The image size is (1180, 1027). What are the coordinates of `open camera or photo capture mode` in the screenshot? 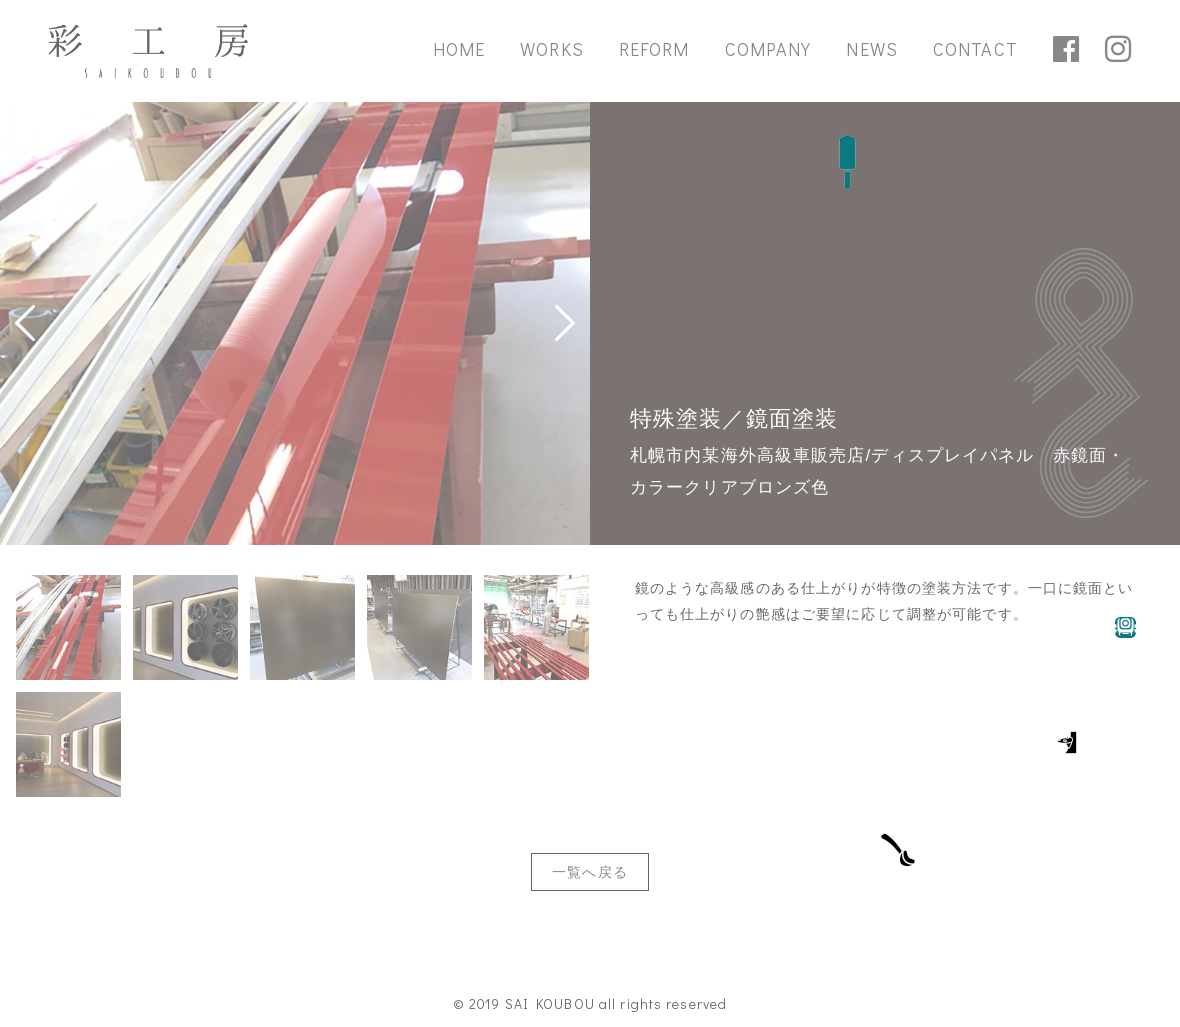 It's located at (1125, 627).